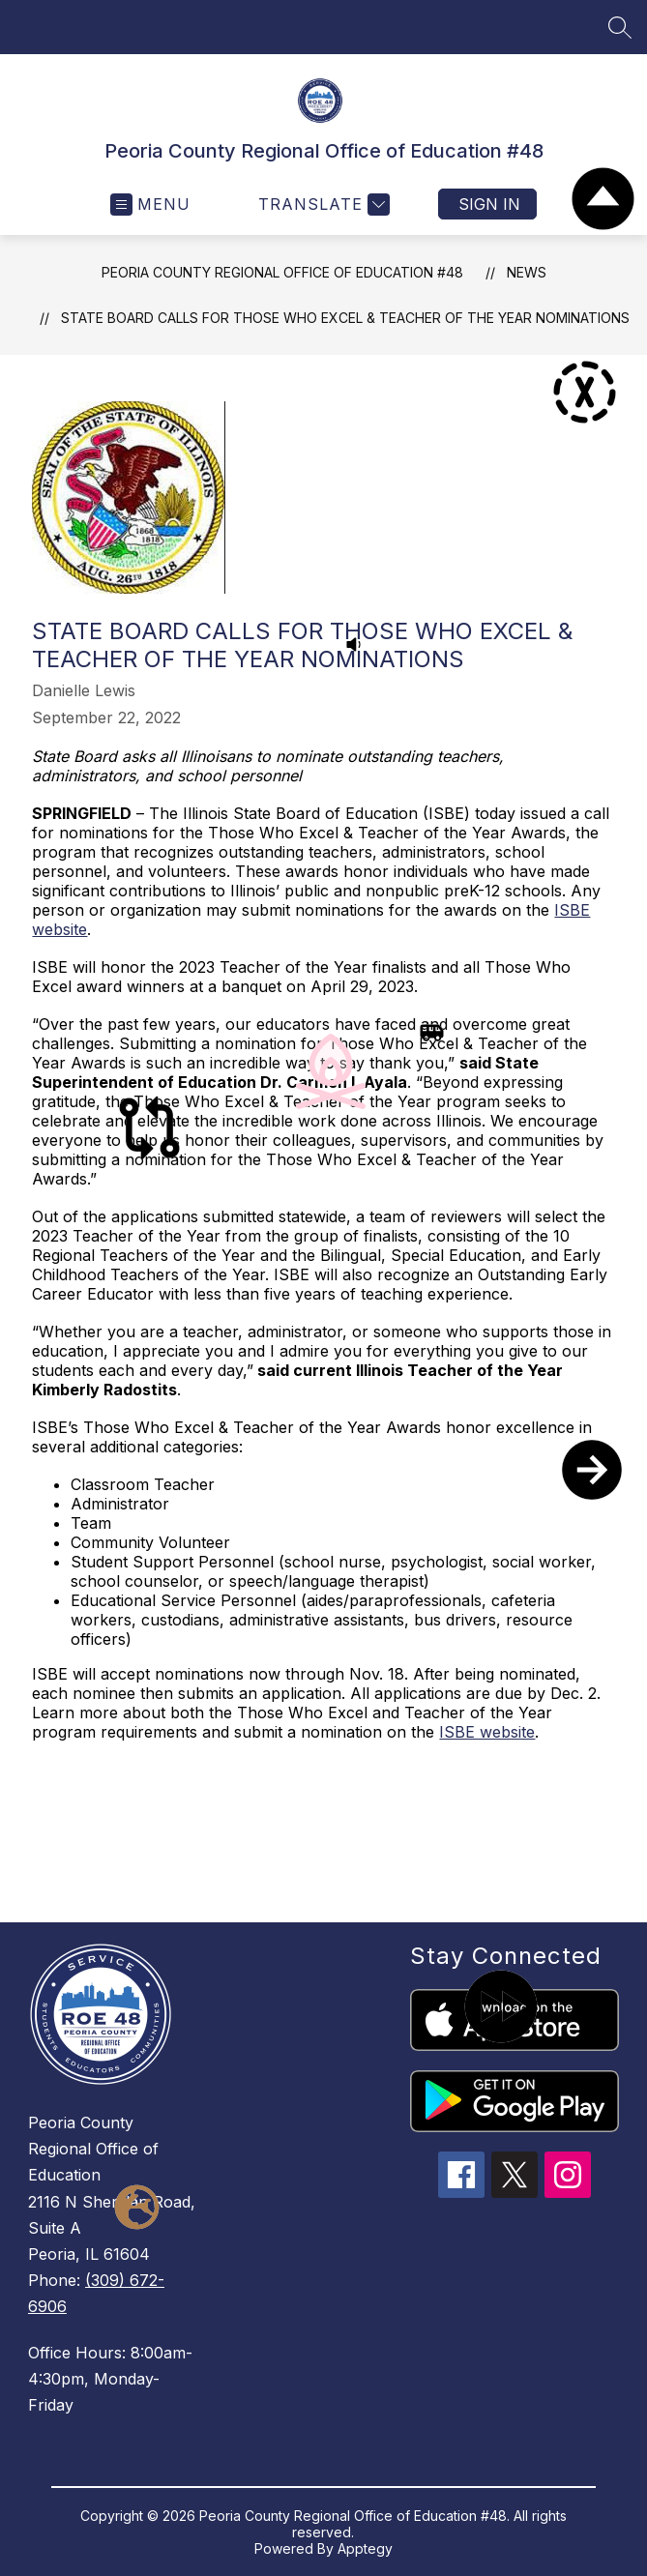  Describe the element at coordinates (603, 198) in the screenshot. I see `collapse an expanded section` at that location.